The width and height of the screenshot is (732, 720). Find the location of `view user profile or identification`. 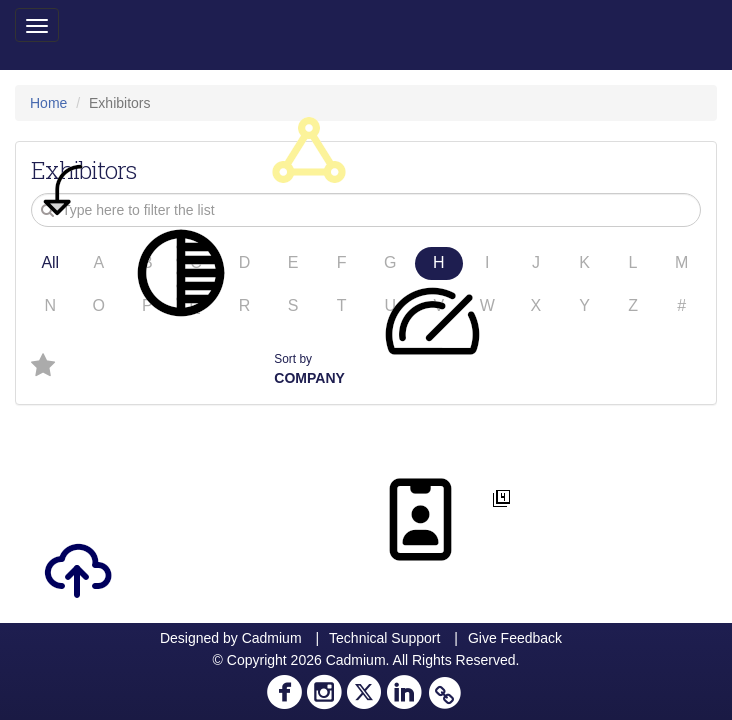

view user profile or identification is located at coordinates (420, 519).